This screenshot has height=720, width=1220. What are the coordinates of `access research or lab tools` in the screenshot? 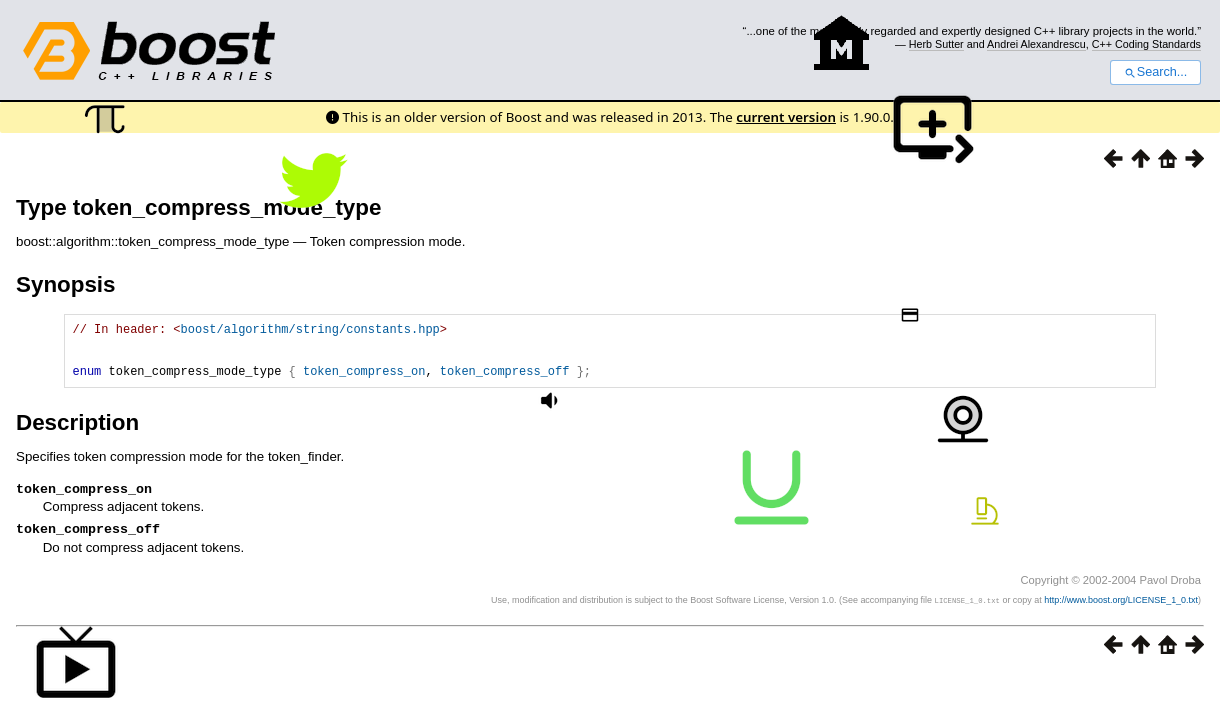 It's located at (985, 512).